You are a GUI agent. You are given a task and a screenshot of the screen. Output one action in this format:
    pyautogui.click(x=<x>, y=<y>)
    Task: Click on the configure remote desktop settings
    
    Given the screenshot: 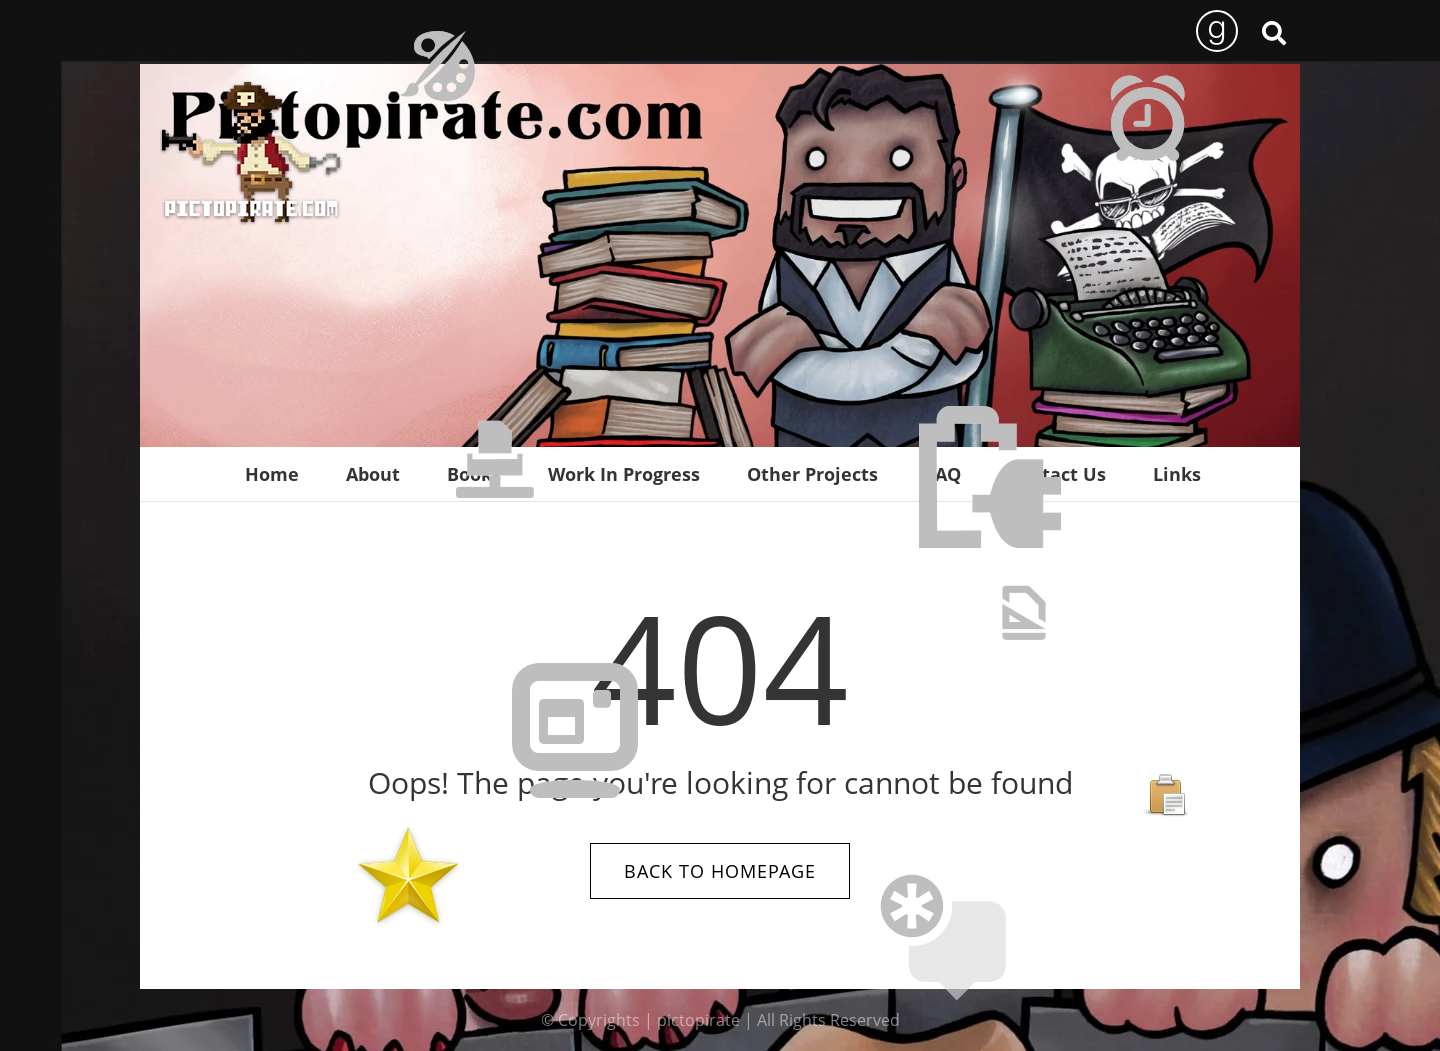 What is the action you would take?
    pyautogui.click(x=575, y=726)
    